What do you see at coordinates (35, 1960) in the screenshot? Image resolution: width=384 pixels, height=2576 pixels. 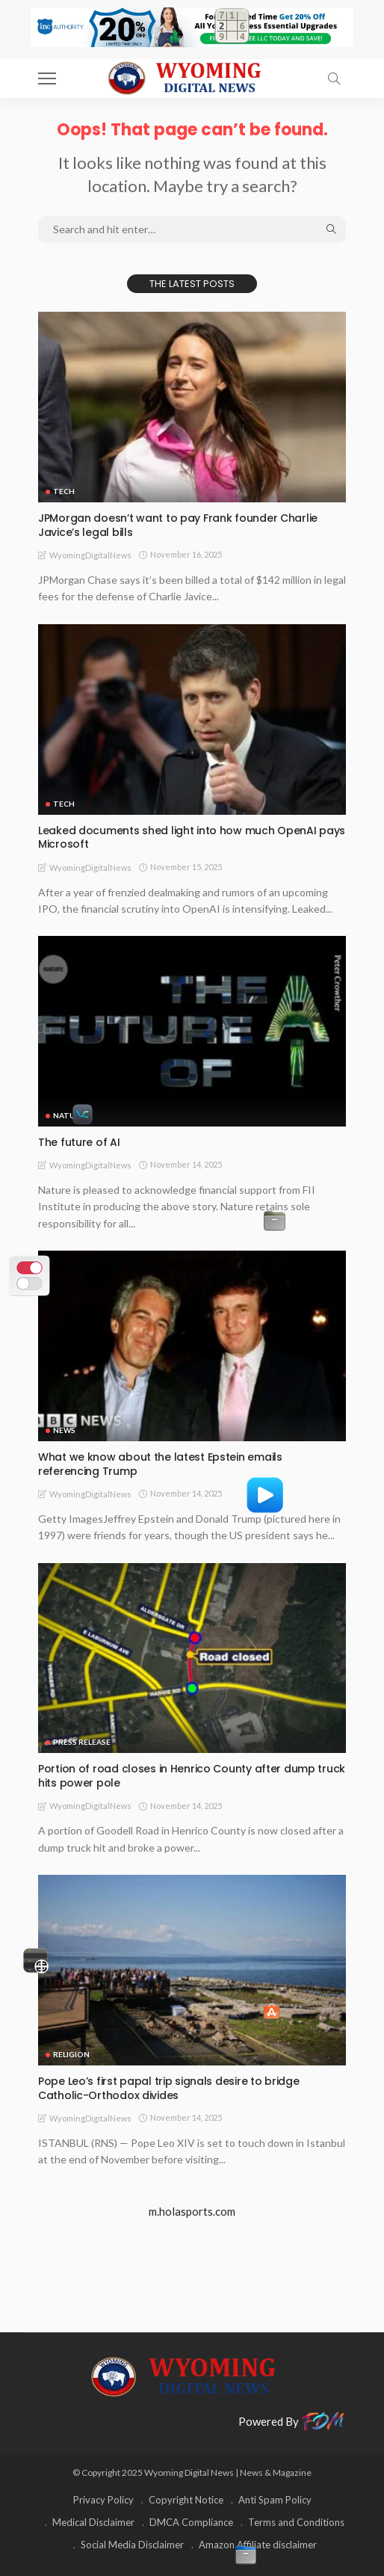 I see `configure windows network sharing settings` at bounding box center [35, 1960].